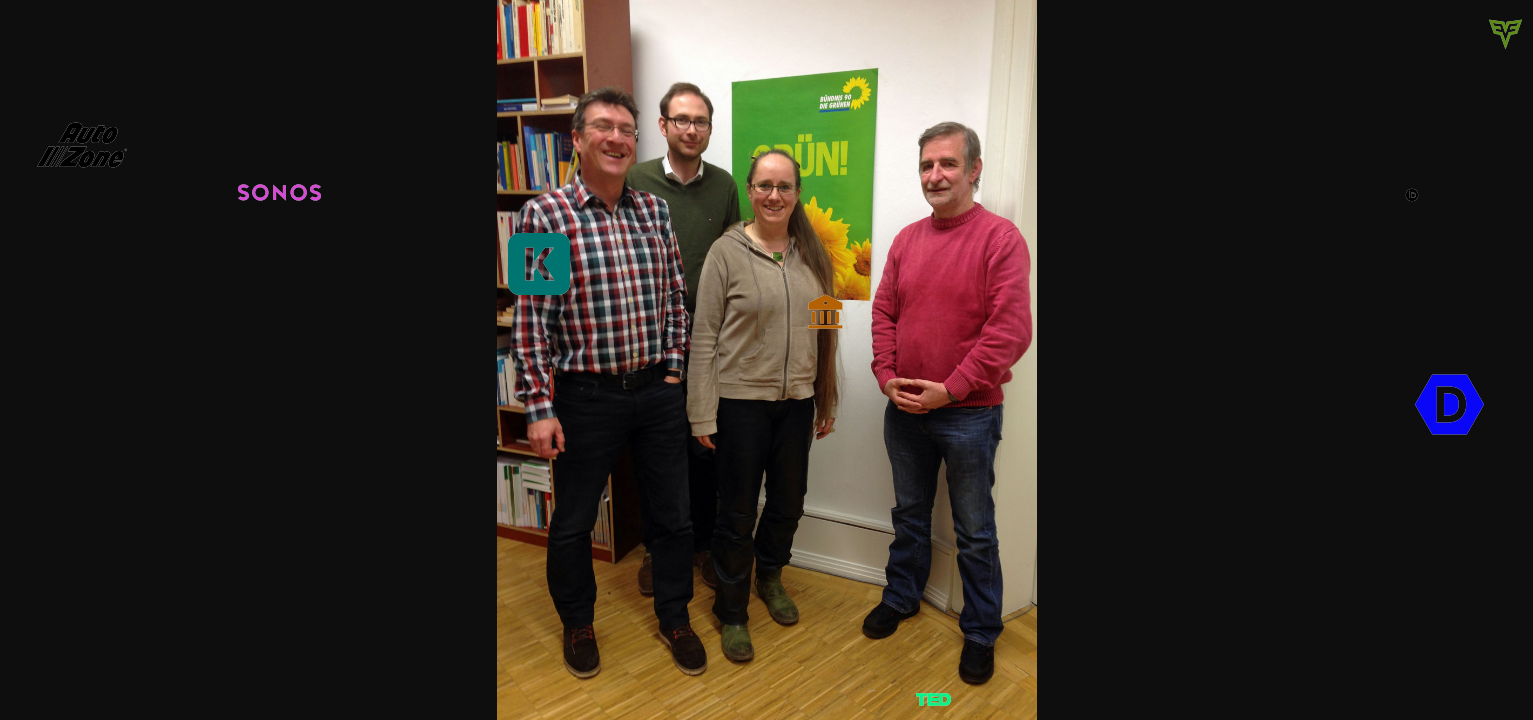  Describe the element at coordinates (1412, 195) in the screenshot. I see `link to ORCID researcher profile` at that location.